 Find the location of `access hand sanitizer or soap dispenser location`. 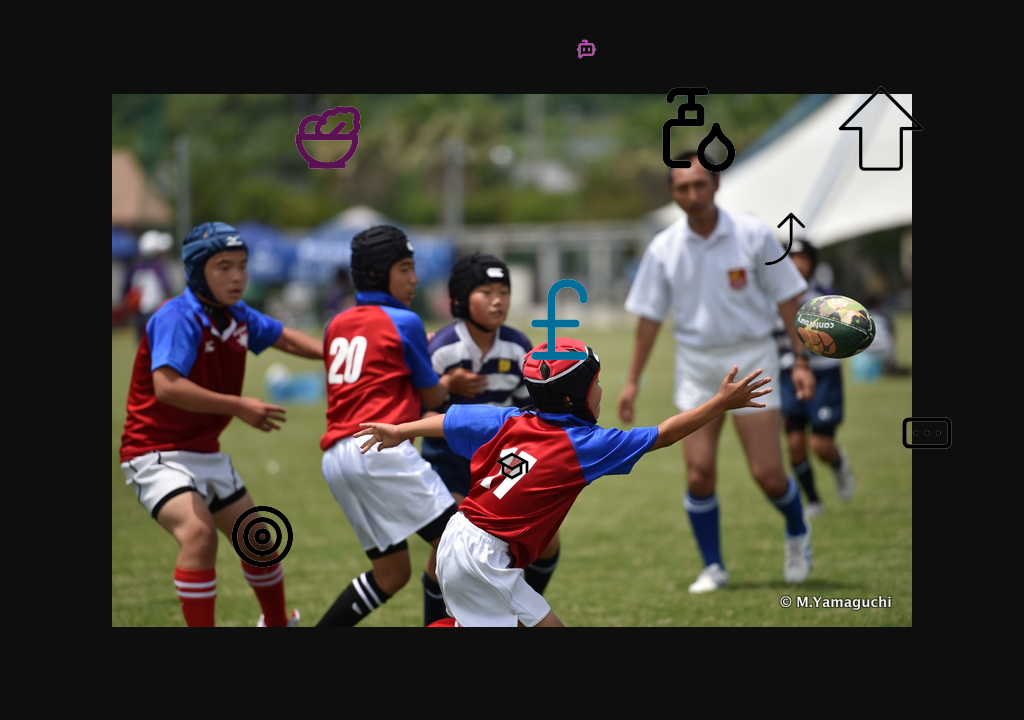

access hand sanitizer or soap dispenser location is located at coordinates (697, 130).